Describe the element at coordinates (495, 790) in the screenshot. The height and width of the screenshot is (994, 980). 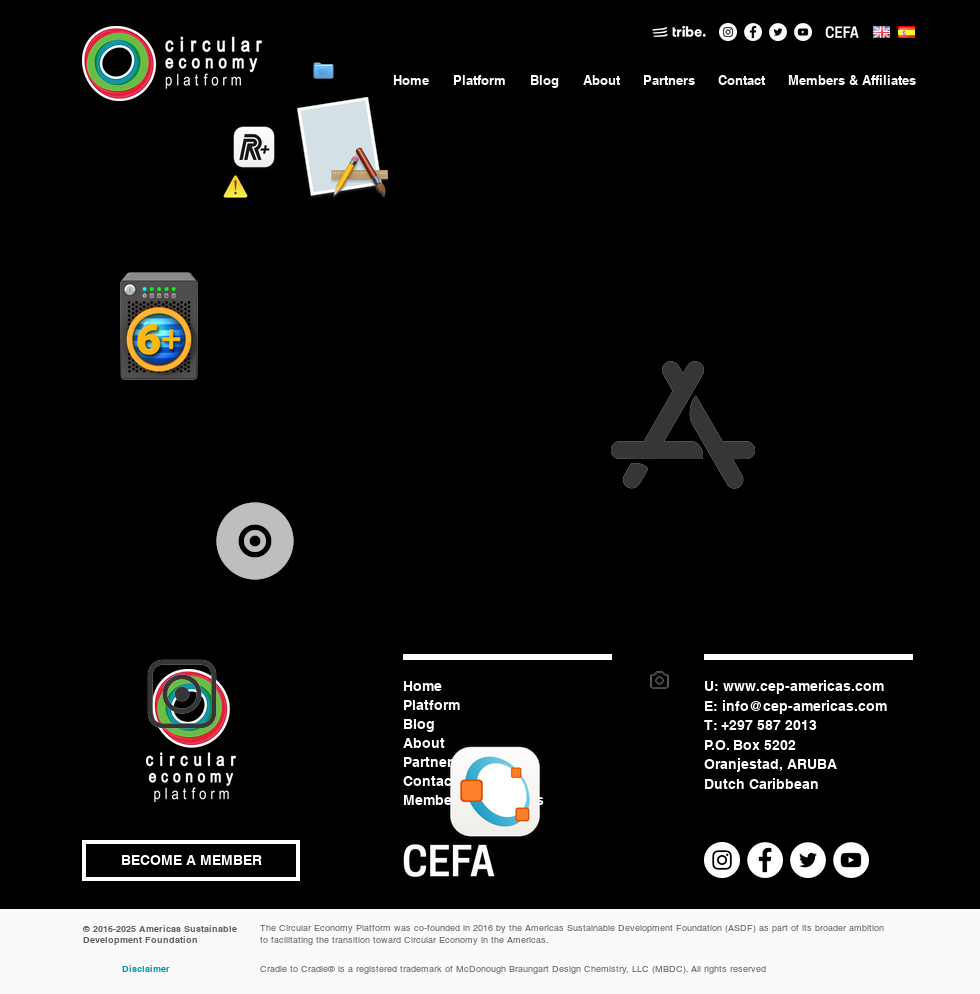
I see `open GNU Octave numerical computing application` at that location.